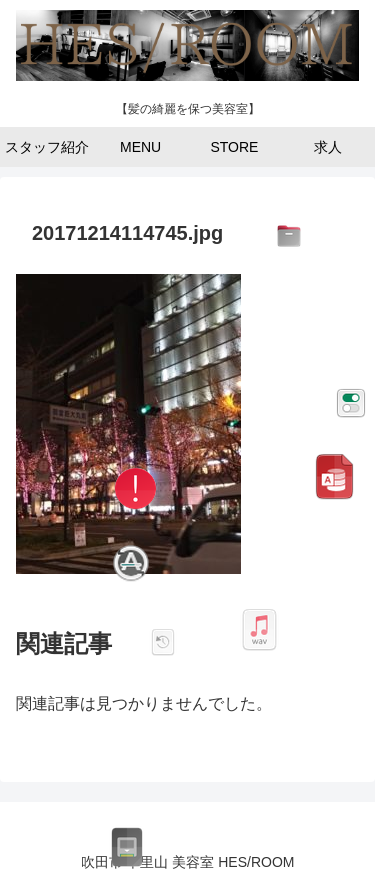 The image size is (375, 892). I want to click on n64 game rom file, so click(127, 847).